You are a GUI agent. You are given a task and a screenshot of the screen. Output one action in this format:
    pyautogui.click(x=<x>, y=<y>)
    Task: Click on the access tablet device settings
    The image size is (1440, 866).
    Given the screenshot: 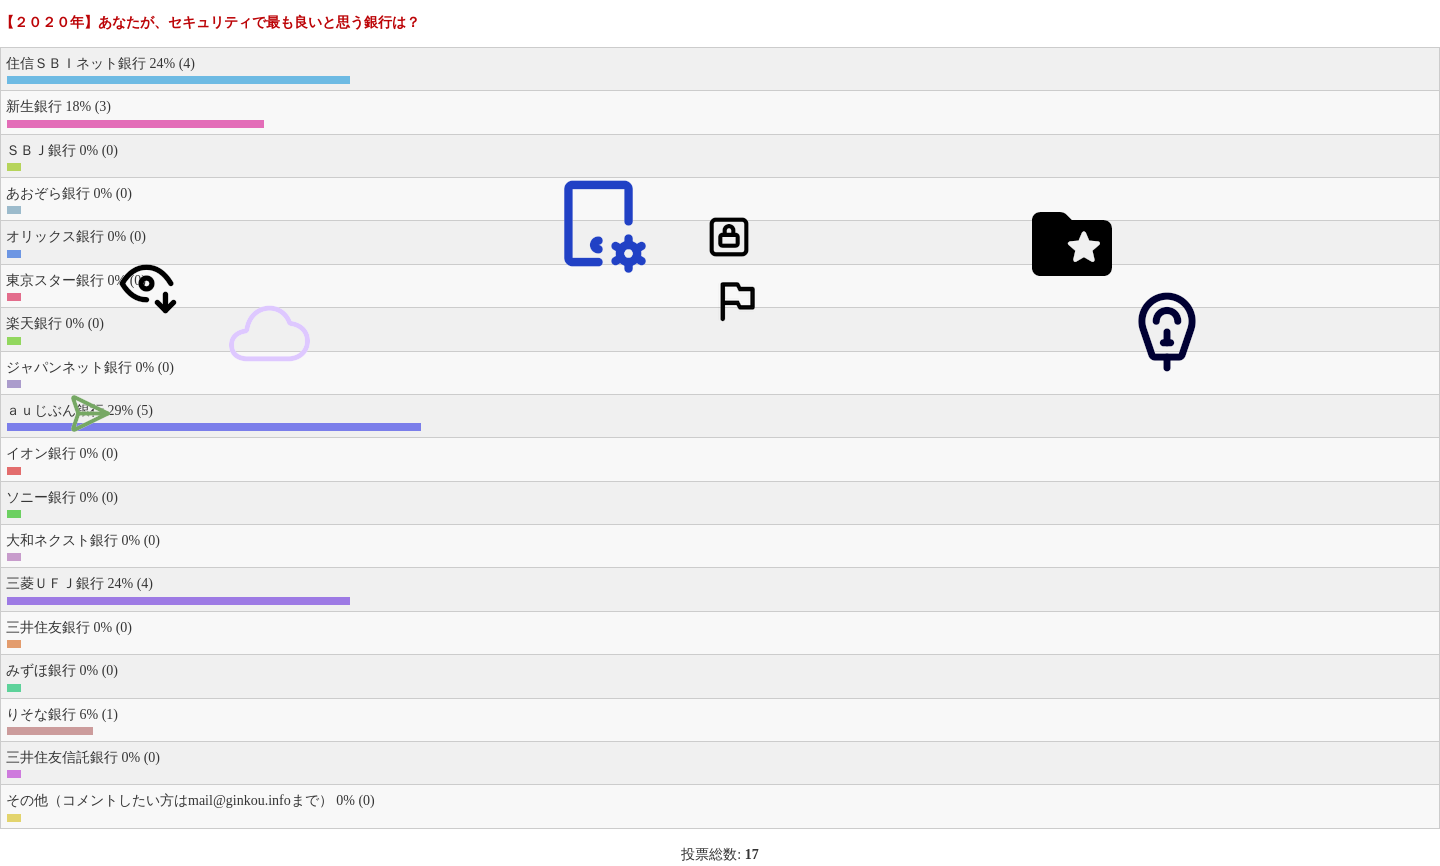 What is the action you would take?
    pyautogui.click(x=598, y=223)
    